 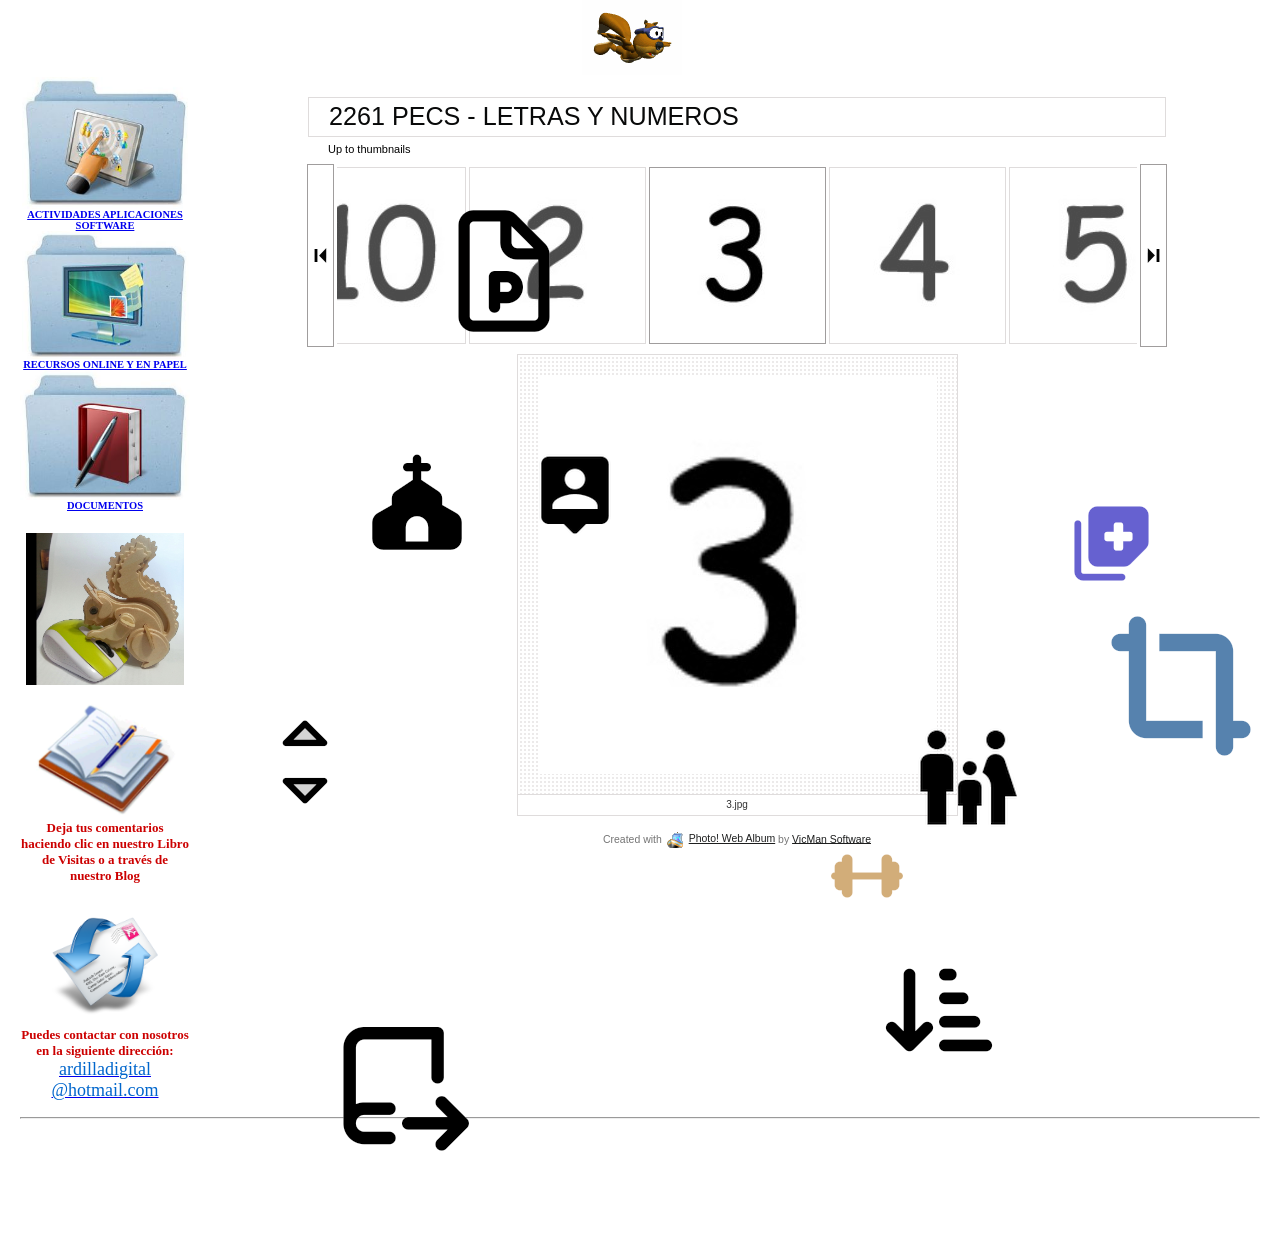 I want to click on pull changes from a remote repository, so click(x=402, y=1094).